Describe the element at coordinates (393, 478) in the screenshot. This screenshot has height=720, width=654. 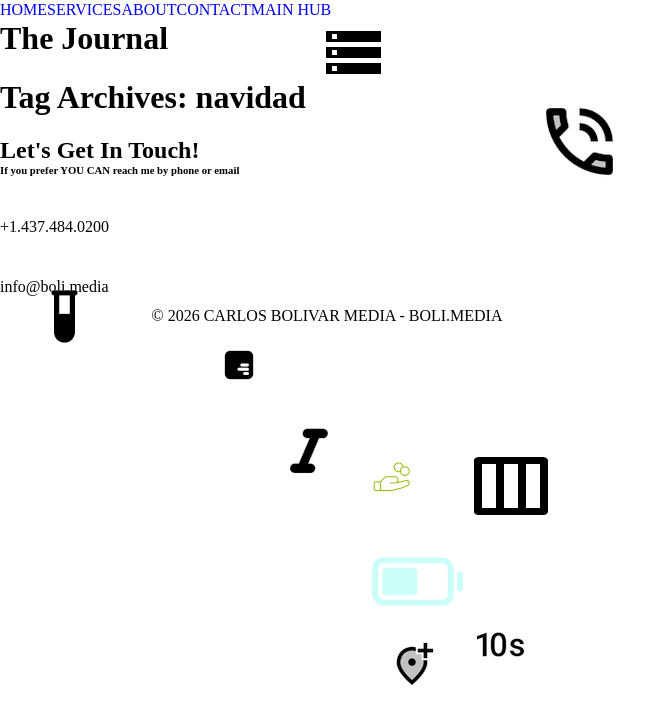
I see `make a payment or donation` at that location.